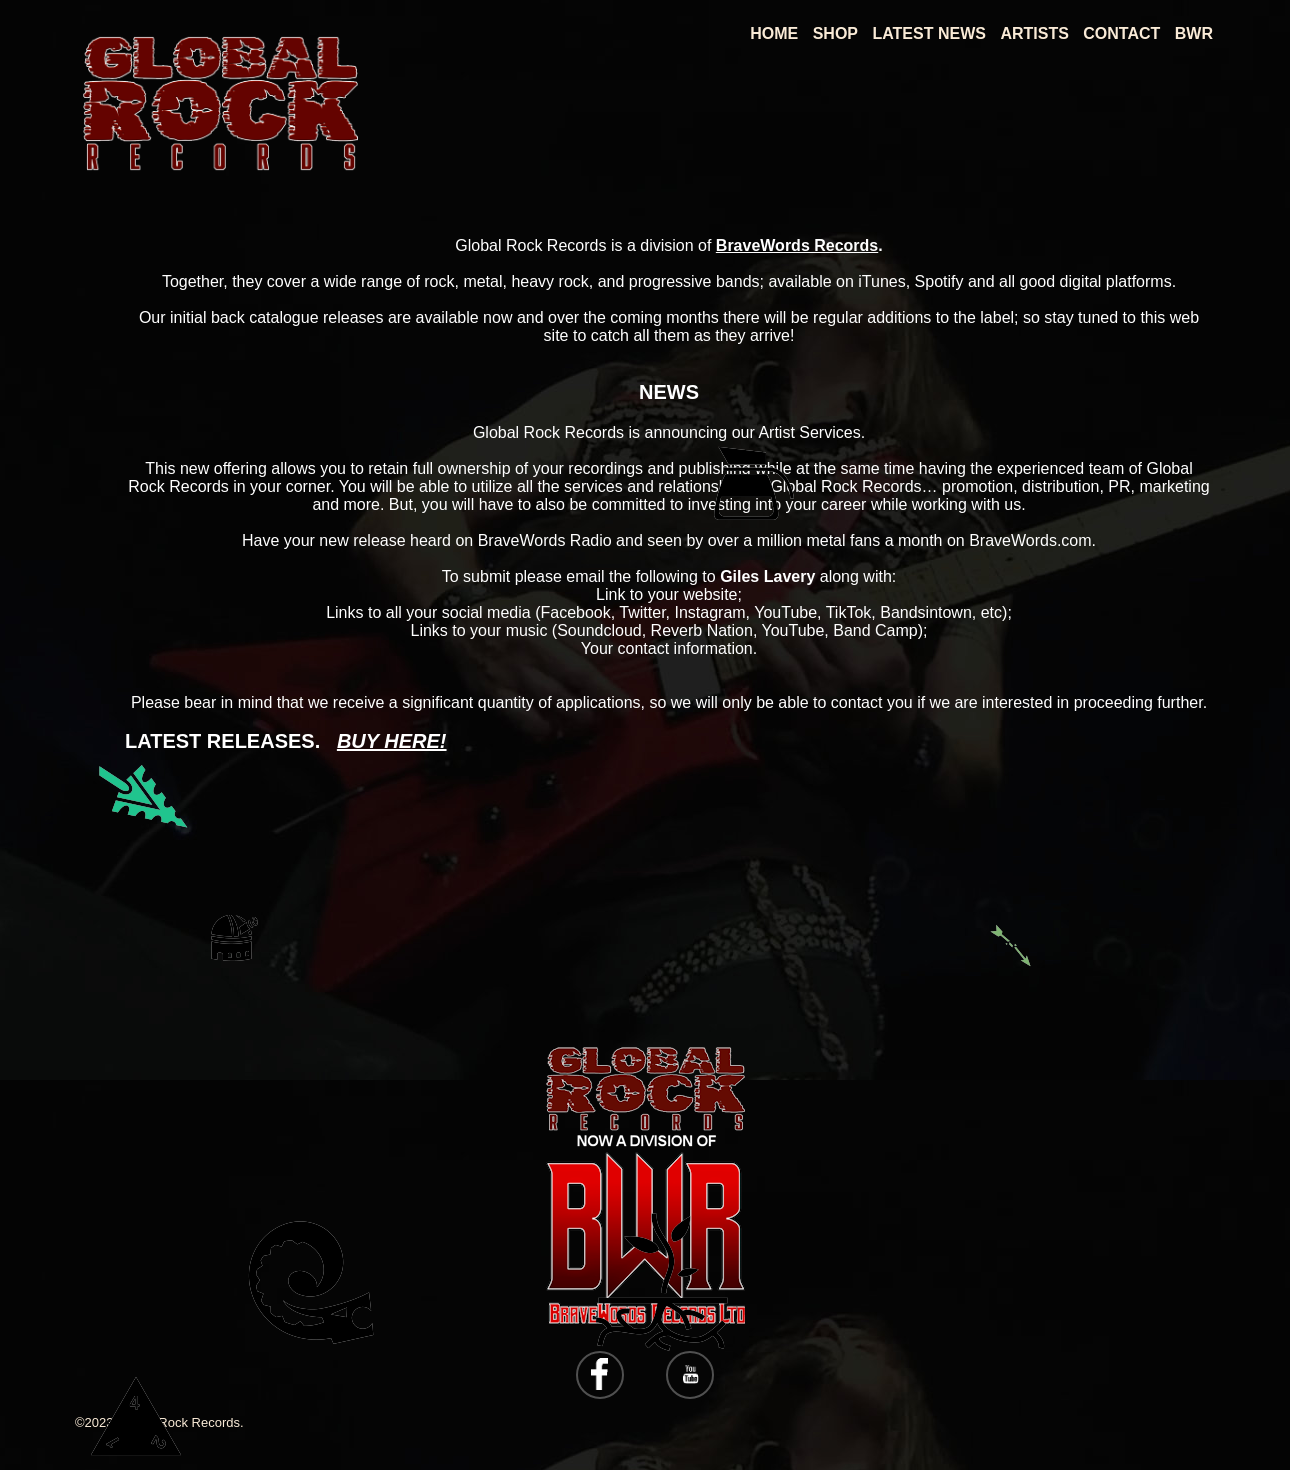  I want to click on indicates a broken or failed connection, so click(1010, 945).